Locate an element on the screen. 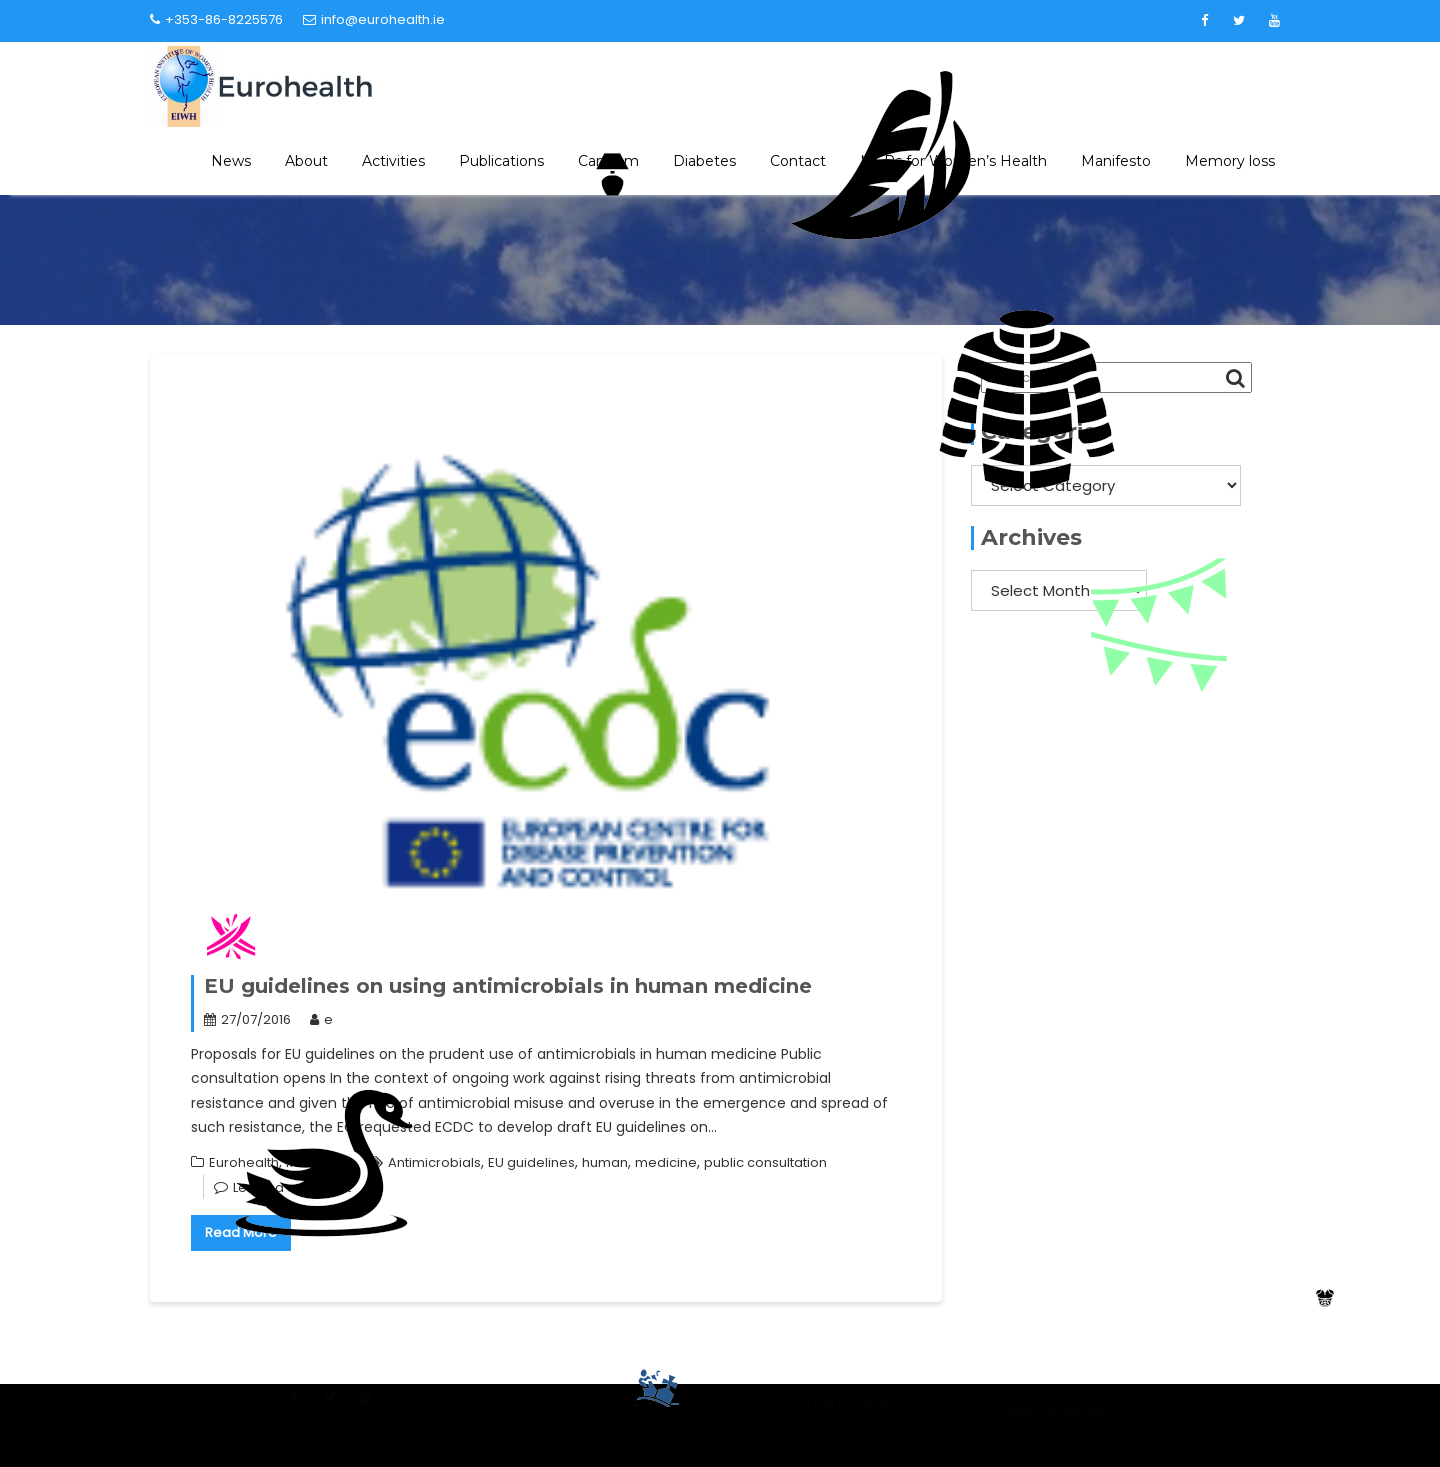  indicates a celebration or event is located at coordinates (1159, 625).